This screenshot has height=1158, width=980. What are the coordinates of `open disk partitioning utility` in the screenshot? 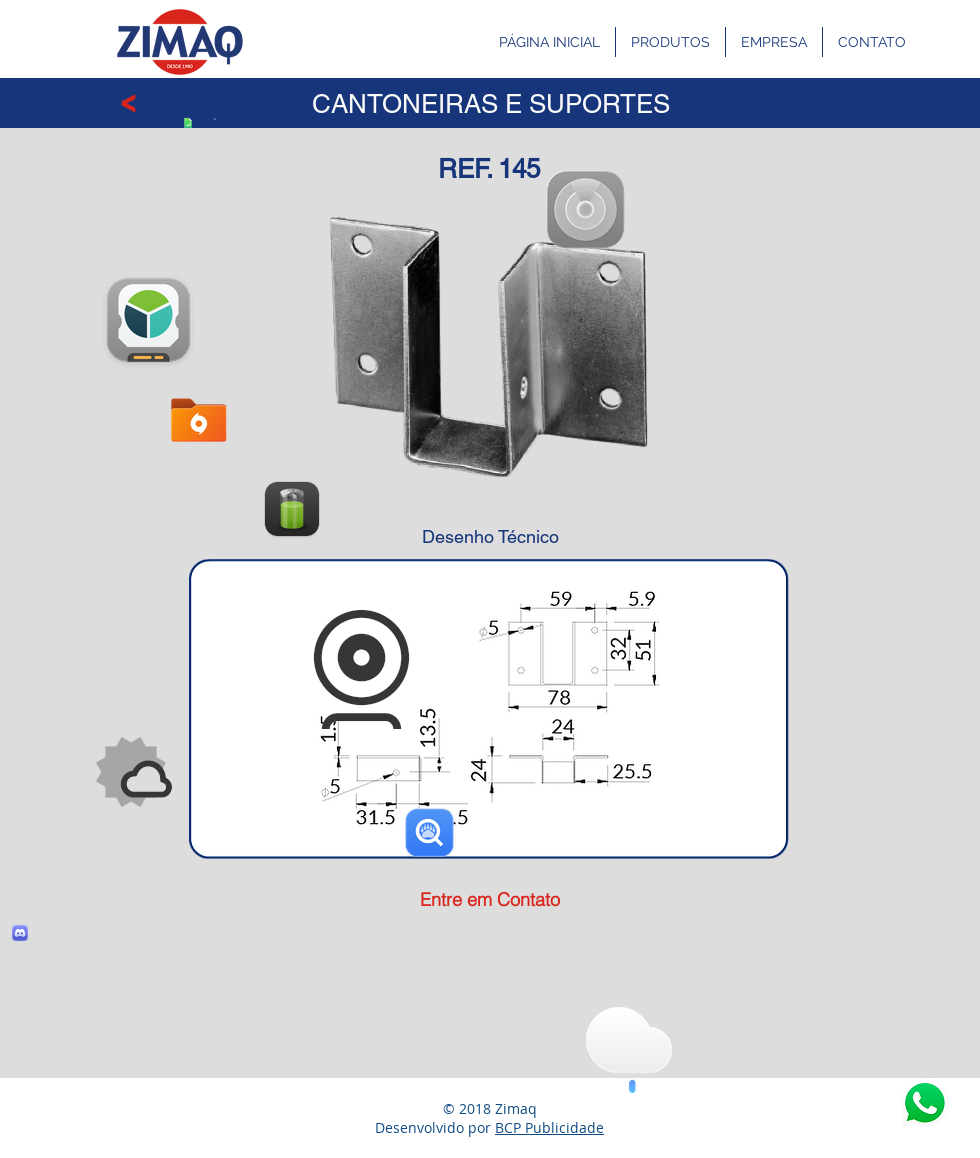 It's located at (148, 321).